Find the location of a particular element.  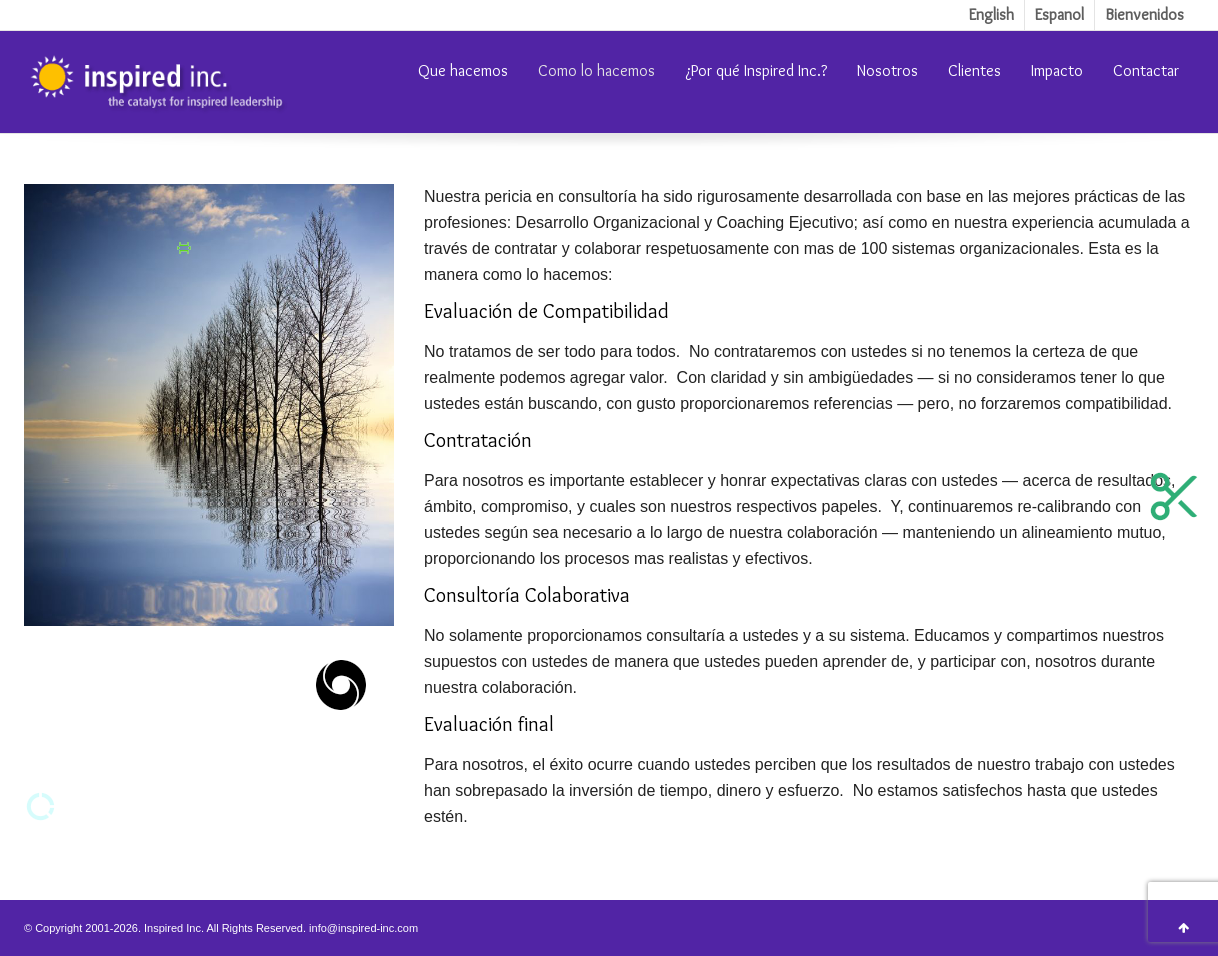

cut selected content is located at coordinates (1174, 496).